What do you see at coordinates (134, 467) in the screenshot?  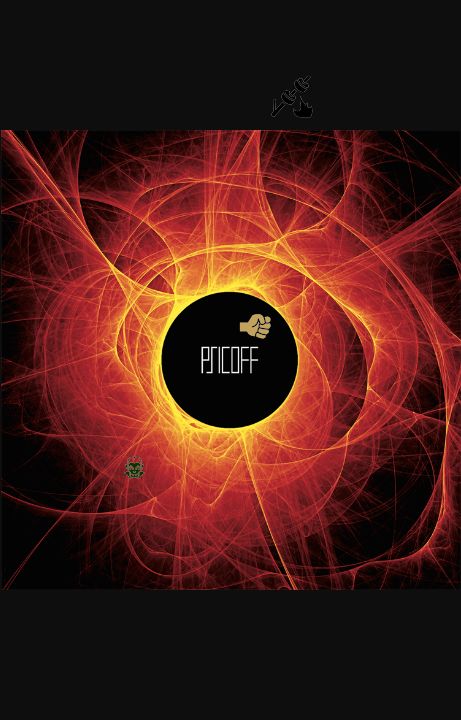 I see `select vampire character class` at bounding box center [134, 467].